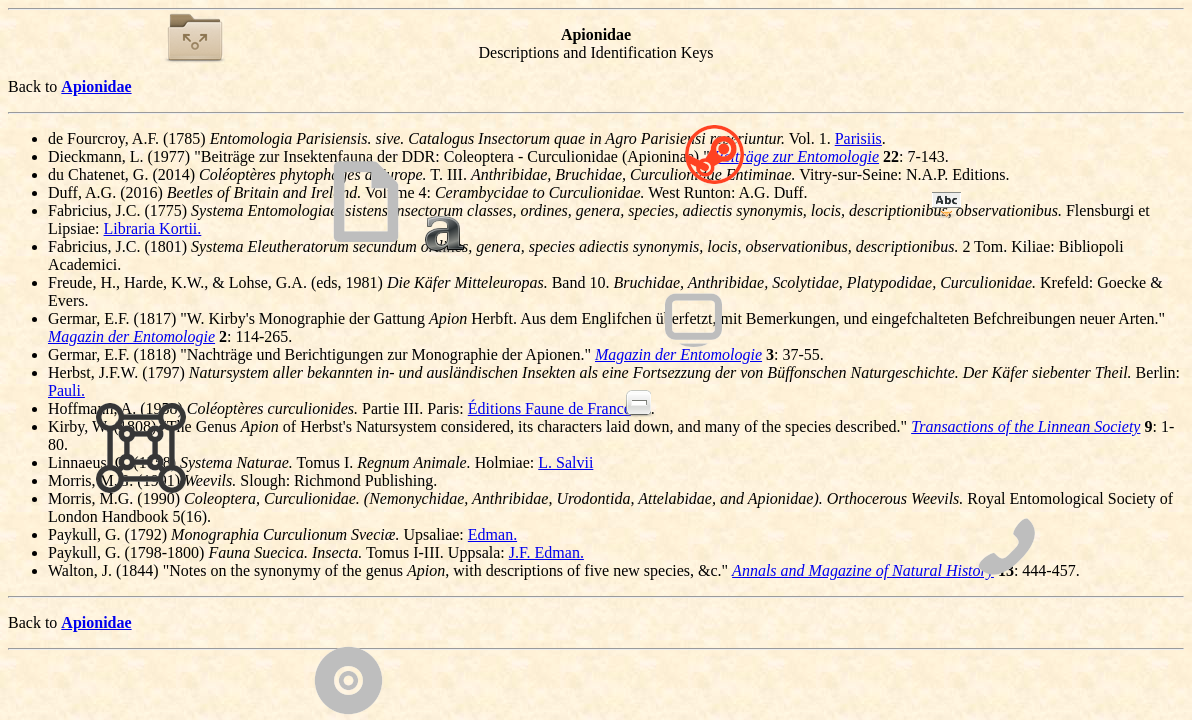 This screenshot has height=720, width=1192. Describe the element at coordinates (444, 234) in the screenshot. I see `apply bold formatting to selected text` at that location.